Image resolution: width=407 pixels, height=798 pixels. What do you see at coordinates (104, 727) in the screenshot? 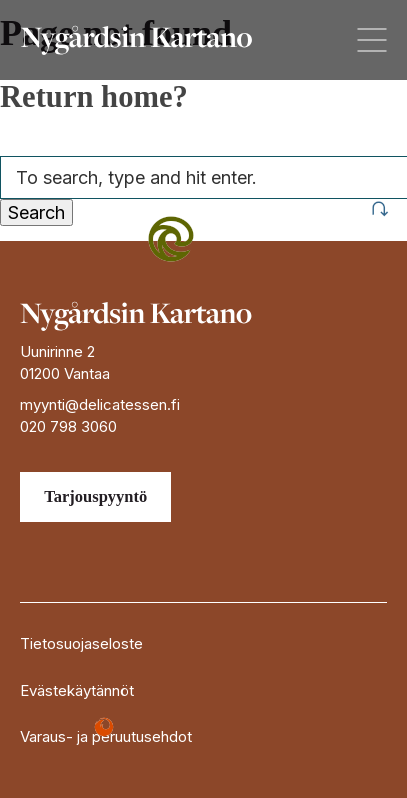
I see `open Mozilla Firefox browser` at bounding box center [104, 727].